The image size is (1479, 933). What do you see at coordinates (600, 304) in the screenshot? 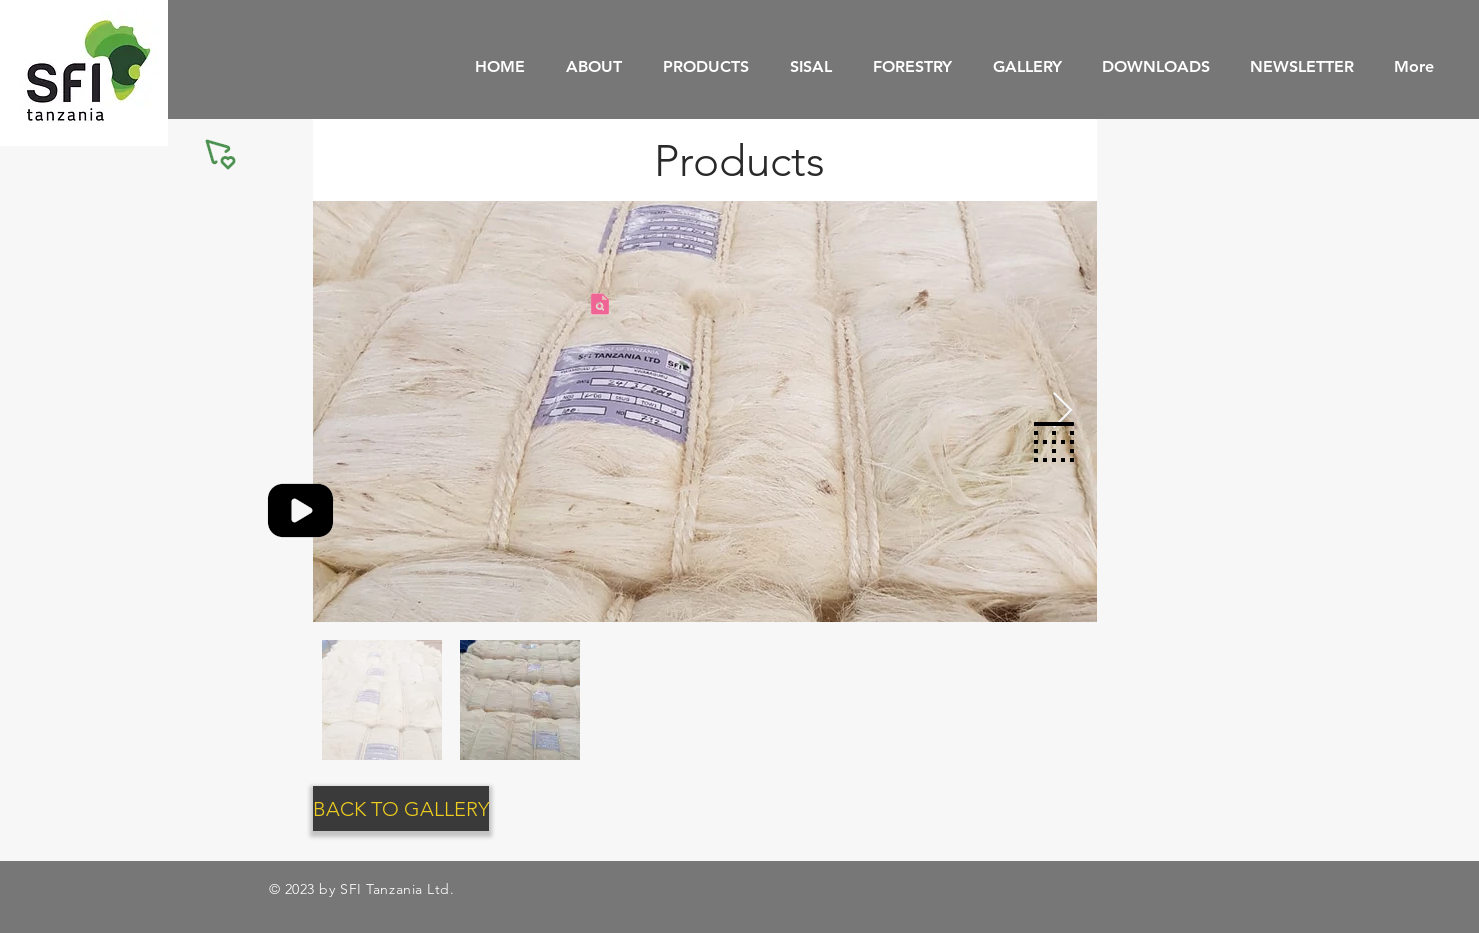
I see `search within a document` at bounding box center [600, 304].